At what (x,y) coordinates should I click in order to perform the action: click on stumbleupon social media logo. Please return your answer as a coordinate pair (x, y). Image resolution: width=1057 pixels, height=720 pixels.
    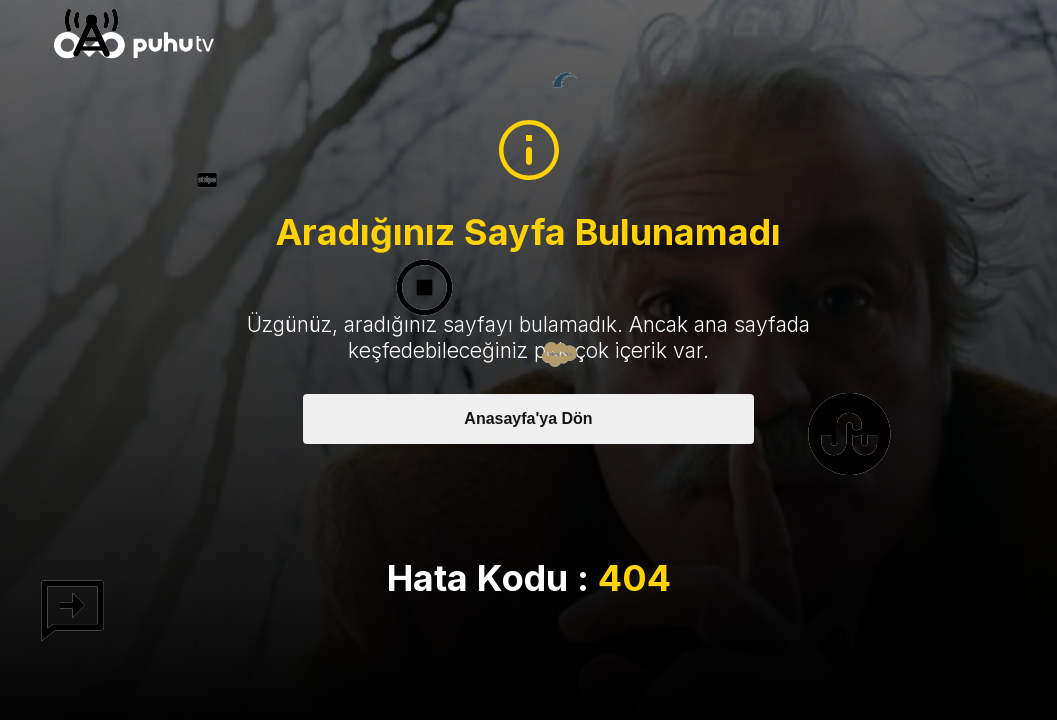
    Looking at the image, I should click on (848, 434).